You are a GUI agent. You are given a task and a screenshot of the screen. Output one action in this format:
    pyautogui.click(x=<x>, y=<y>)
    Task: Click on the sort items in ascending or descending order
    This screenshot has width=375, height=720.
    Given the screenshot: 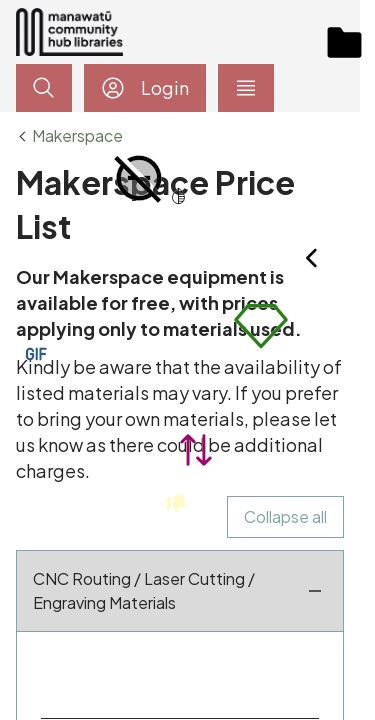 What is the action you would take?
    pyautogui.click(x=196, y=450)
    